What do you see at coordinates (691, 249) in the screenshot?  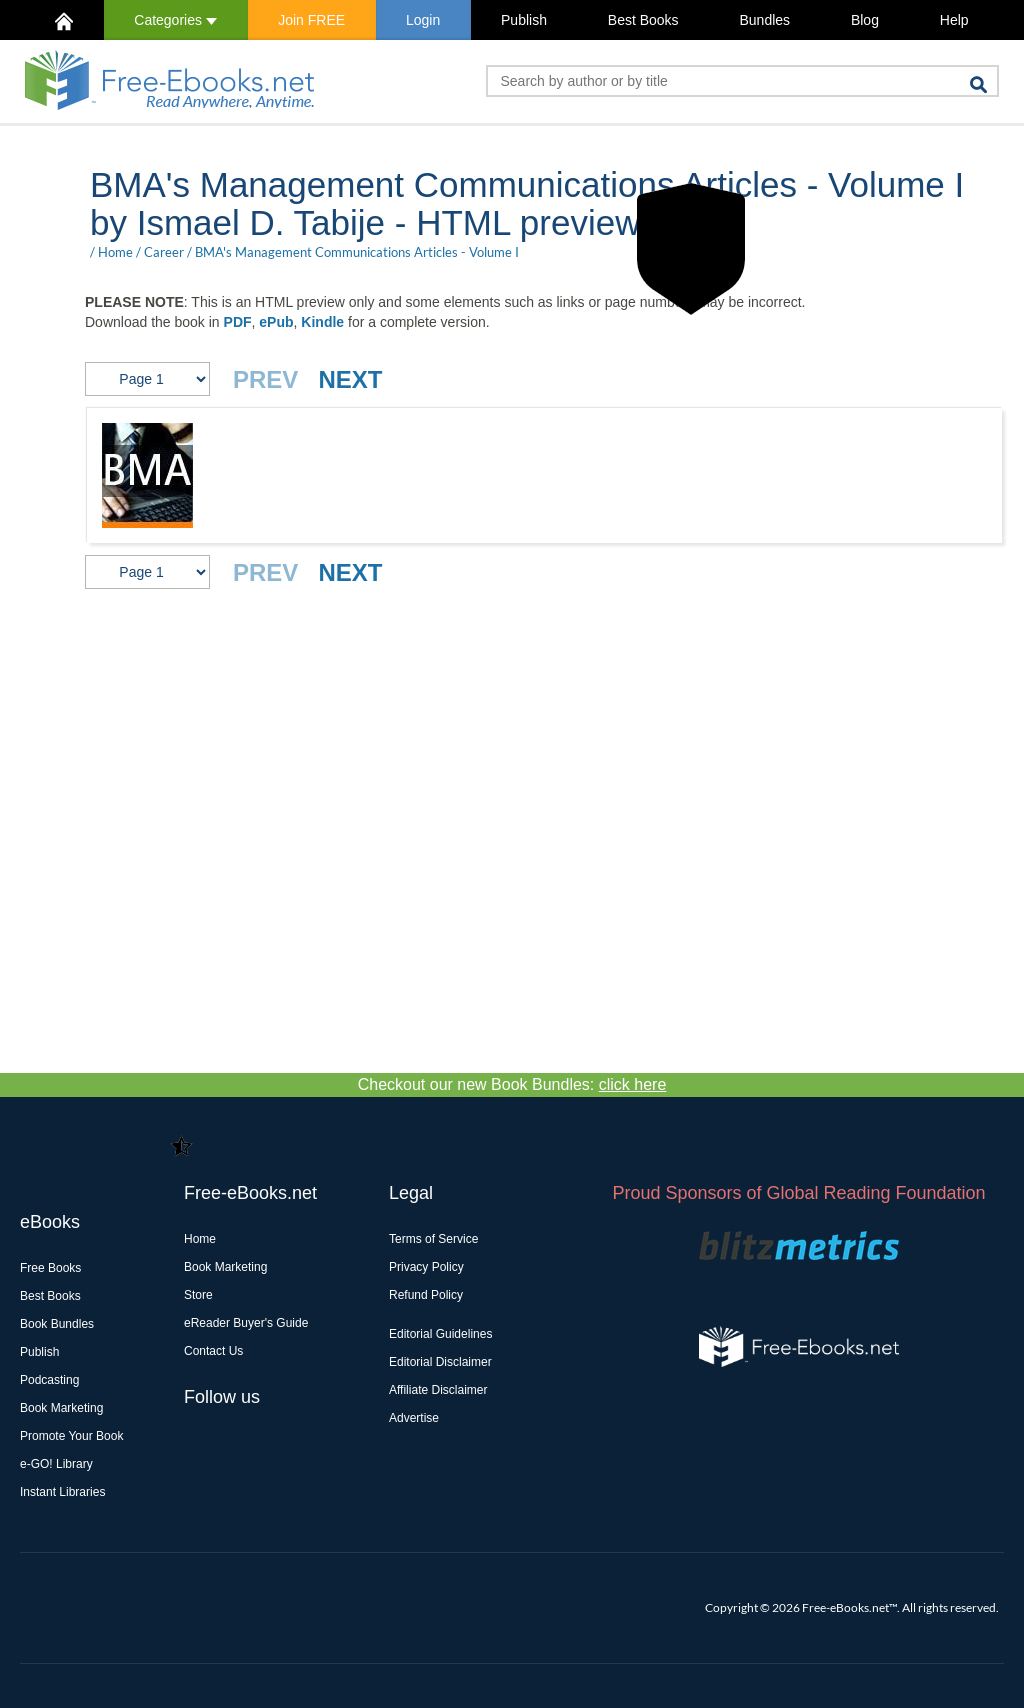 I see `indicates secure or protected status` at bounding box center [691, 249].